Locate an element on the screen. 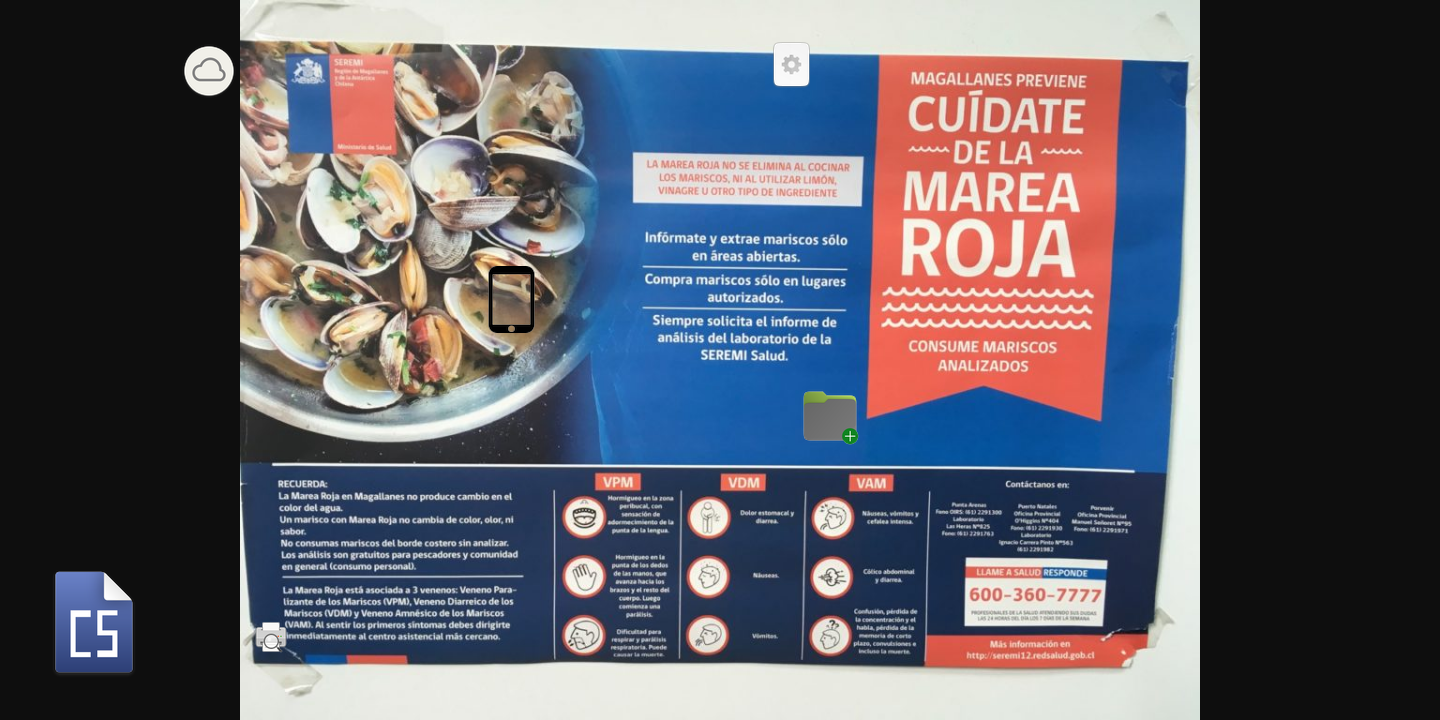  dropbox smart sync enabled for cloud-only storage is located at coordinates (209, 71).